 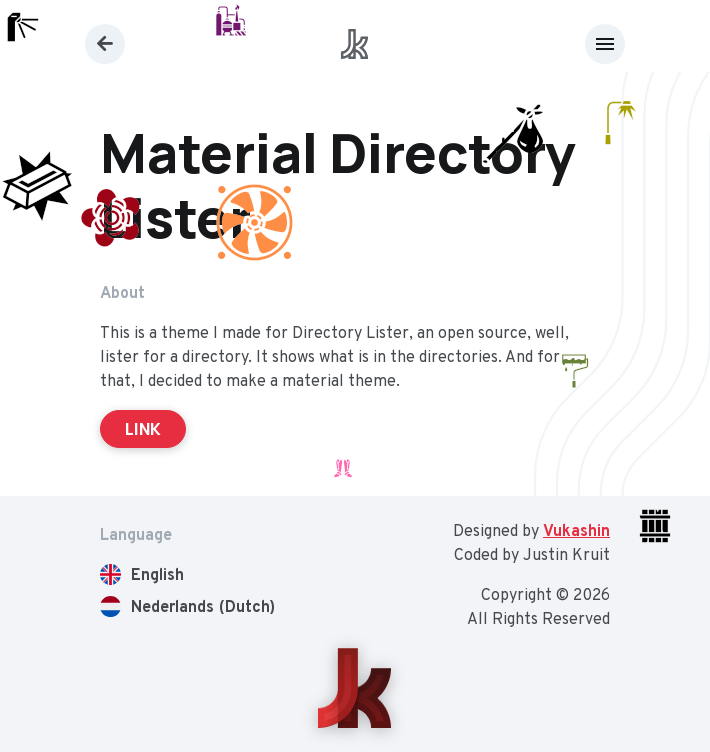 What do you see at coordinates (231, 20) in the screenshot?
I see `access refinery or processing facility in game` at bounding box center [231, 20].